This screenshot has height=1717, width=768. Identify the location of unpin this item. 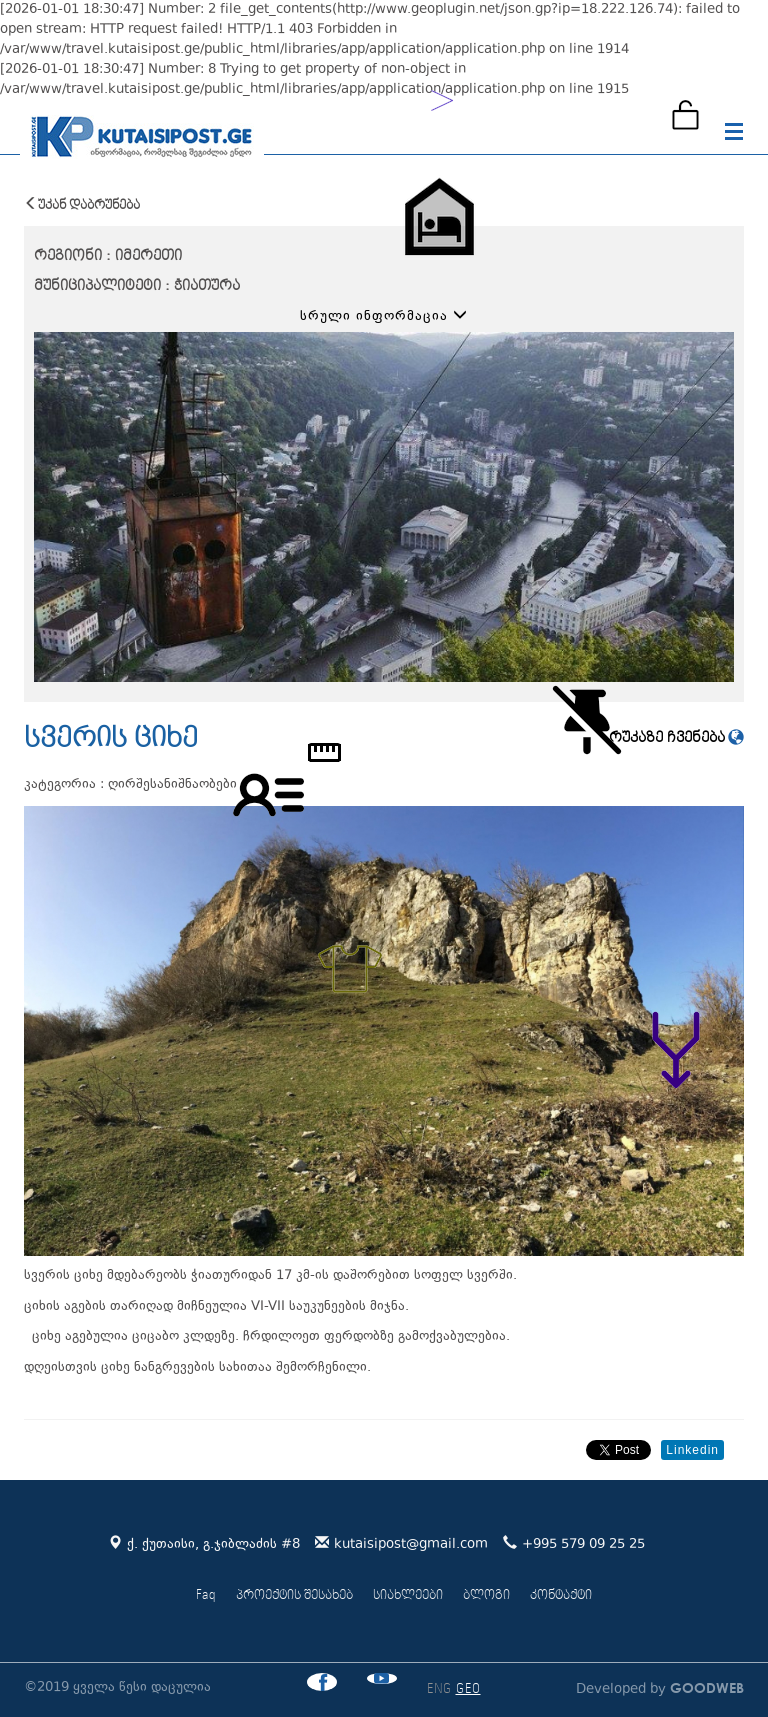
(587, 720).